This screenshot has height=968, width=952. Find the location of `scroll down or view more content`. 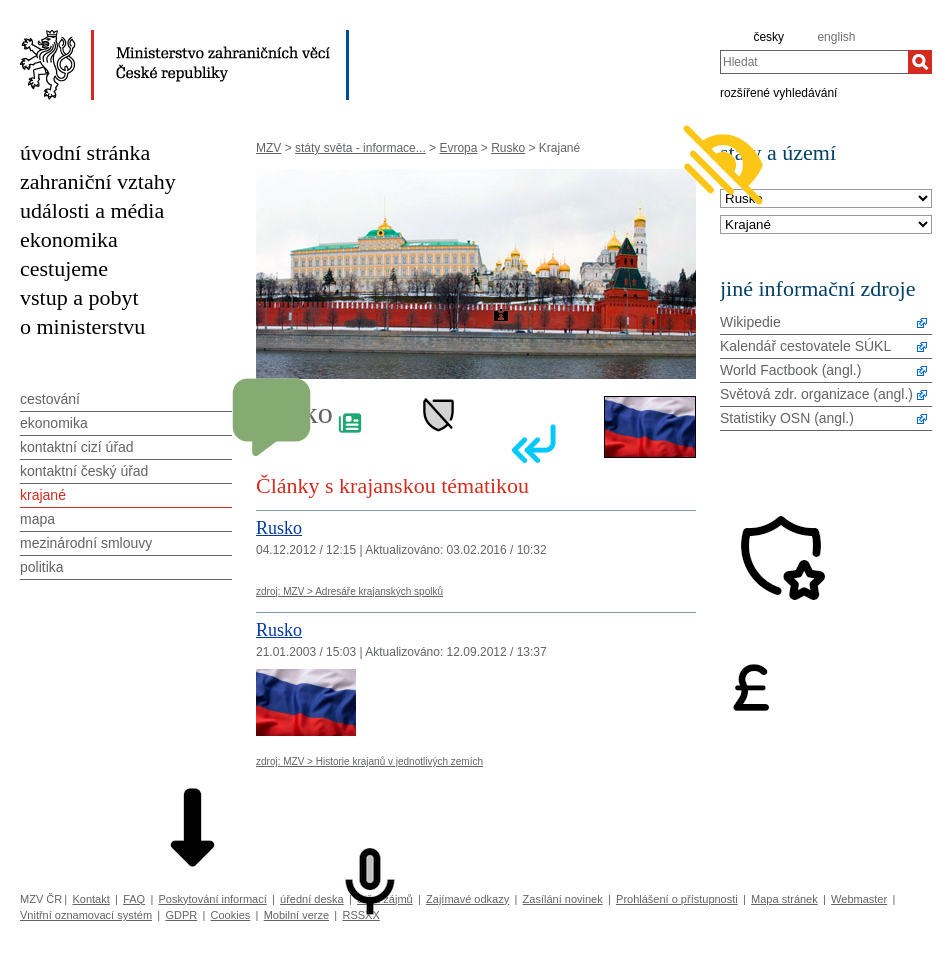

scroll down or view more content is located at coordinates (192, 827).